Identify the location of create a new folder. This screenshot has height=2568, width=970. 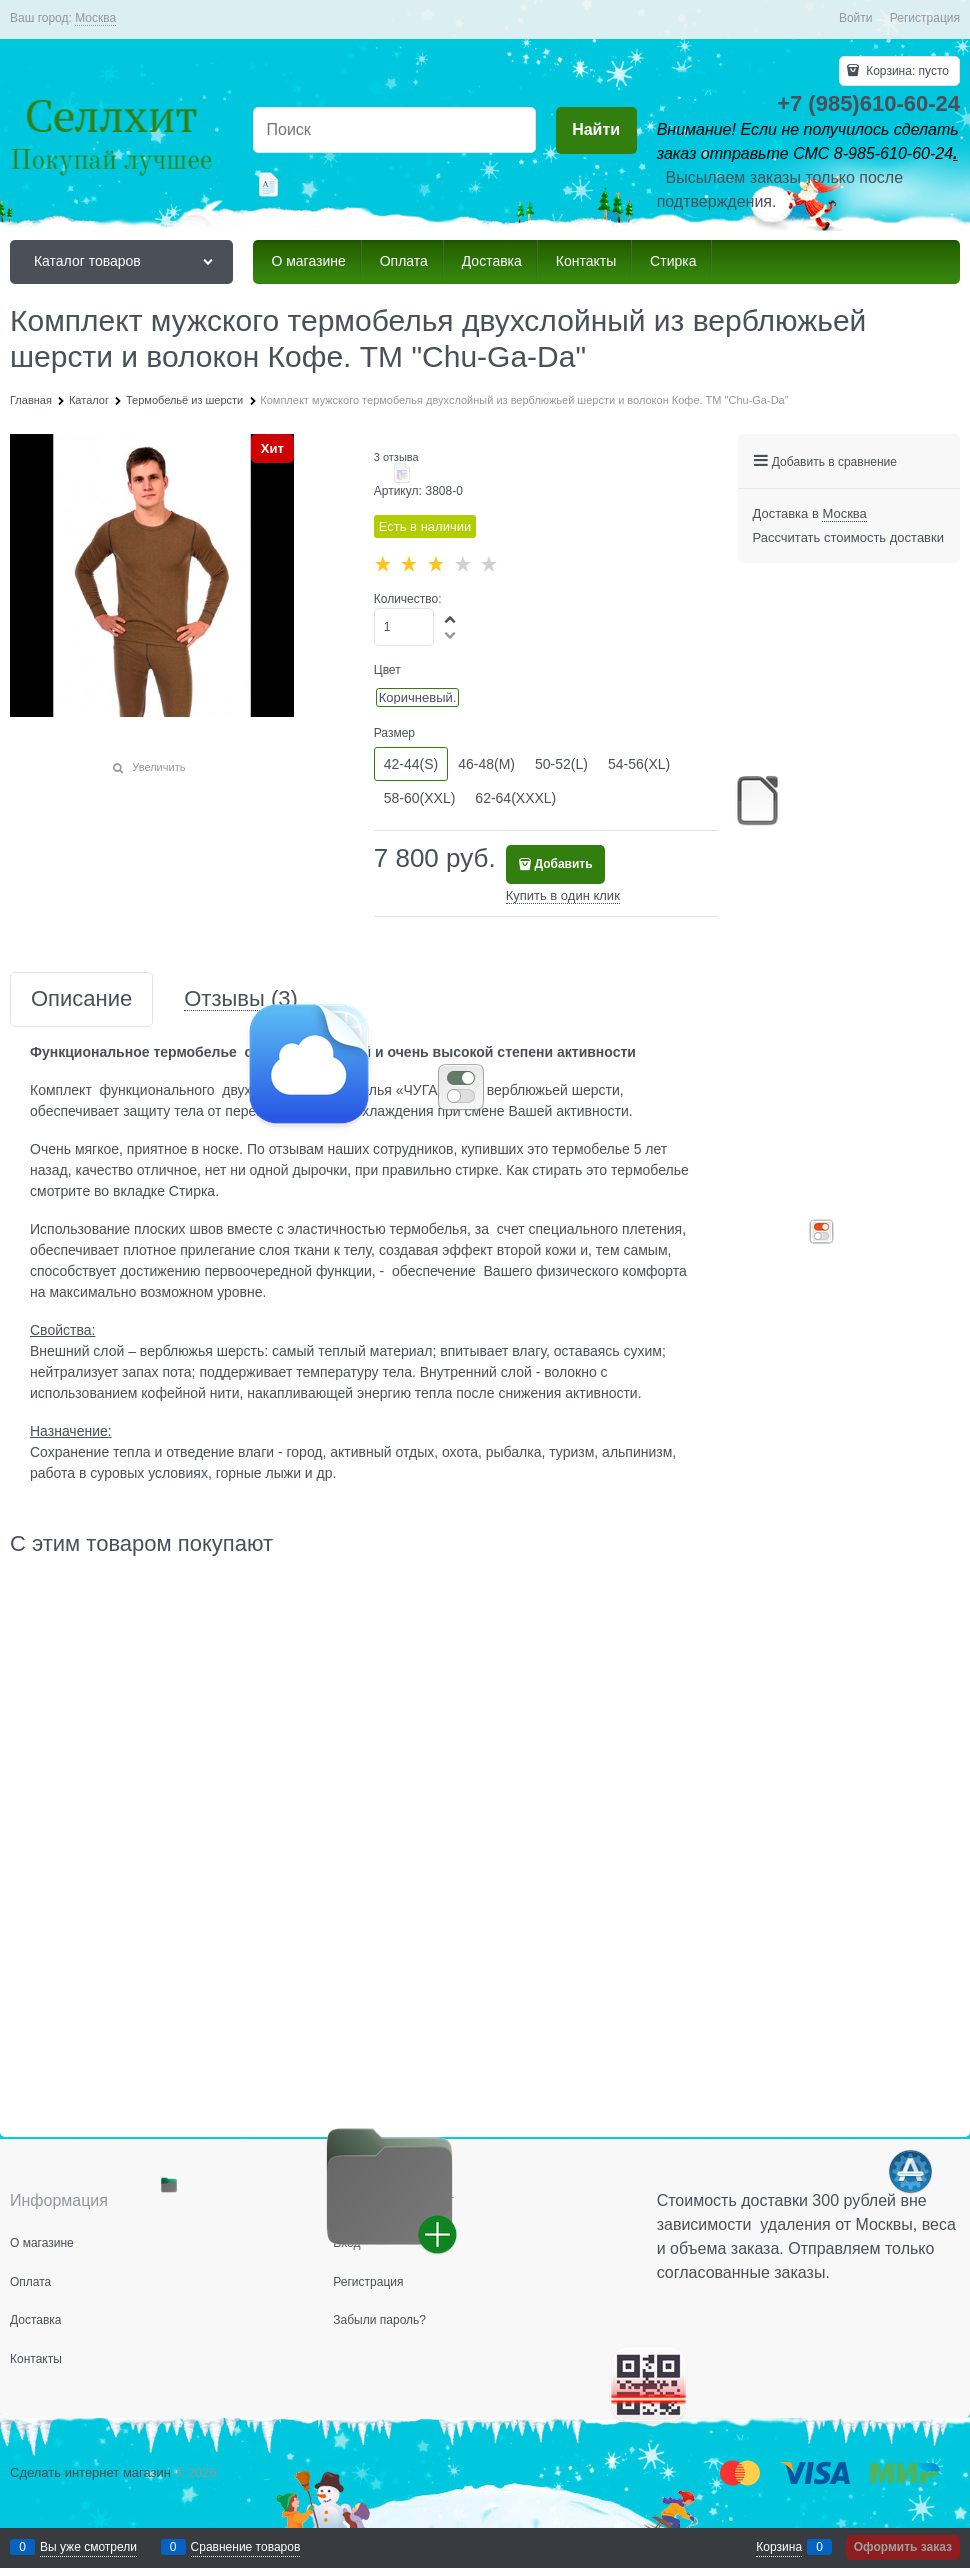
(389, 2186).